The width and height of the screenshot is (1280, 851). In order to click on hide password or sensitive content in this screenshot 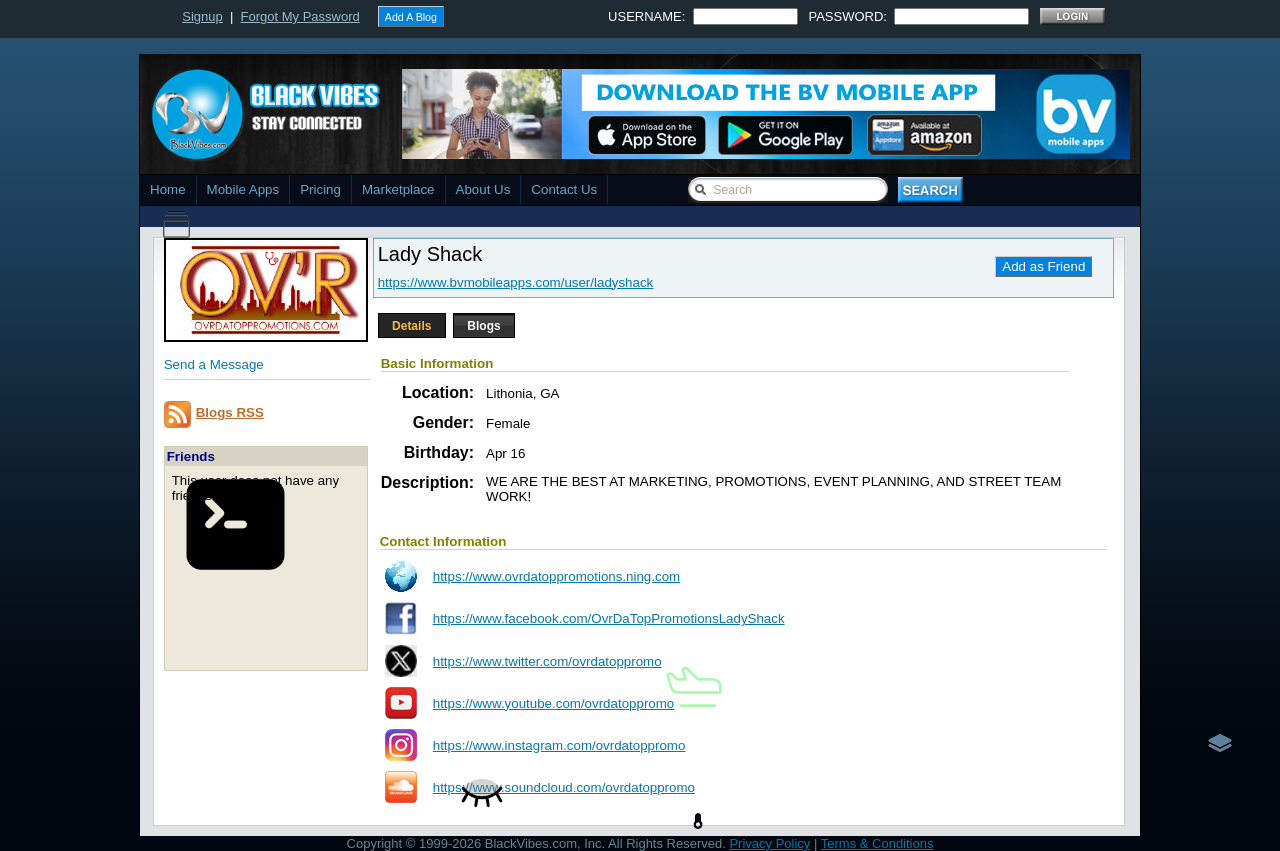, I will do `click(482, 793)`.